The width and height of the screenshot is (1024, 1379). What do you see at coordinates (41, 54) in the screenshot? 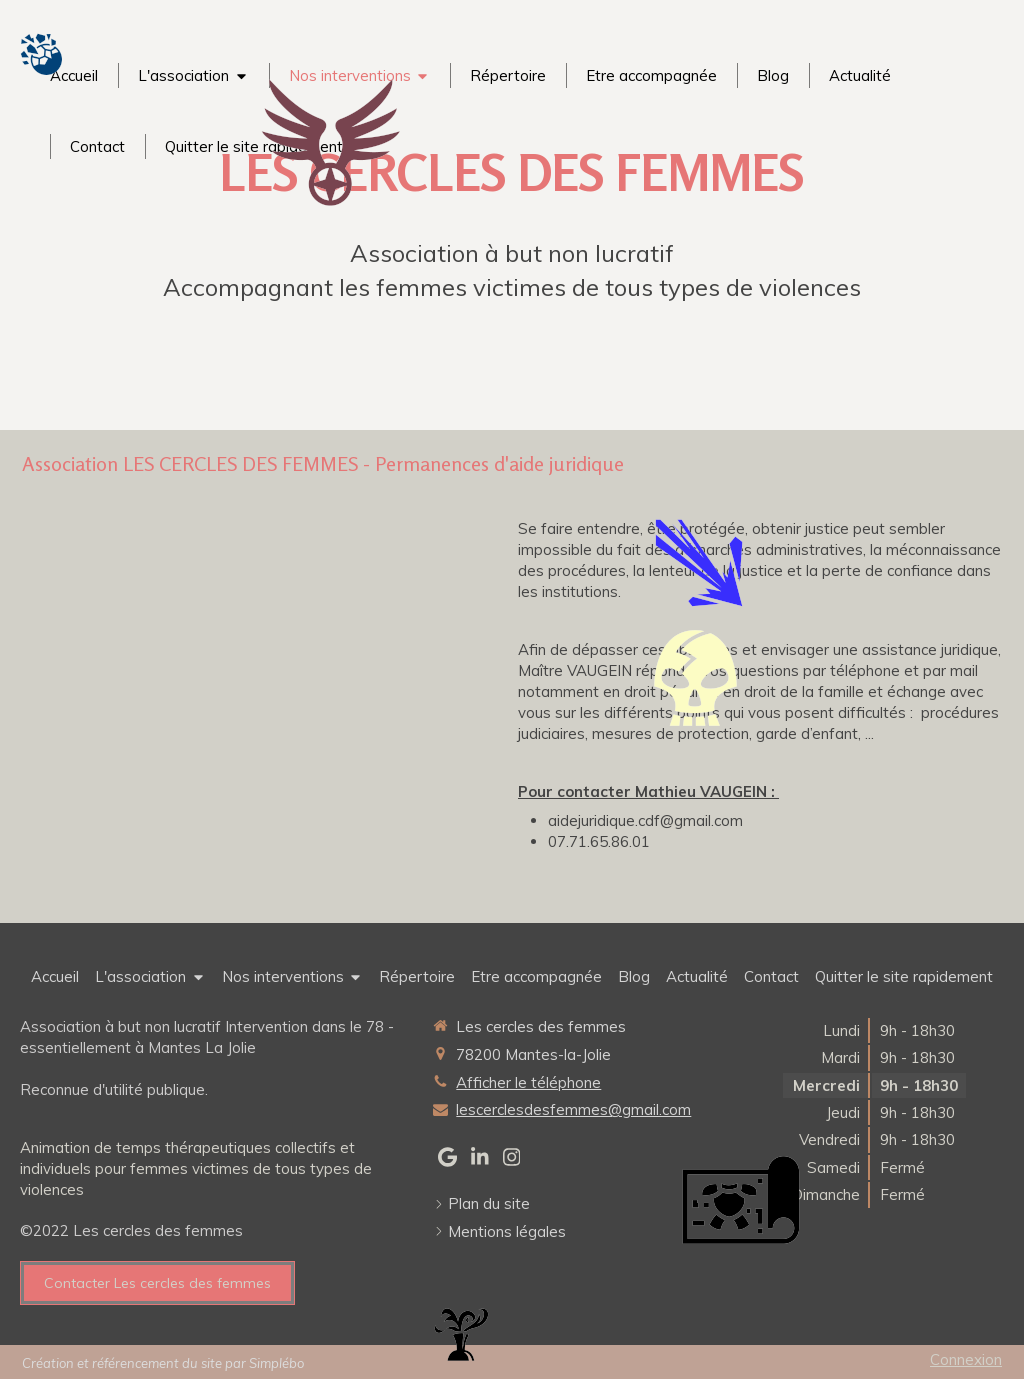
I see `indicates a destructible object or breakable item` at bounding box center [41, 54].